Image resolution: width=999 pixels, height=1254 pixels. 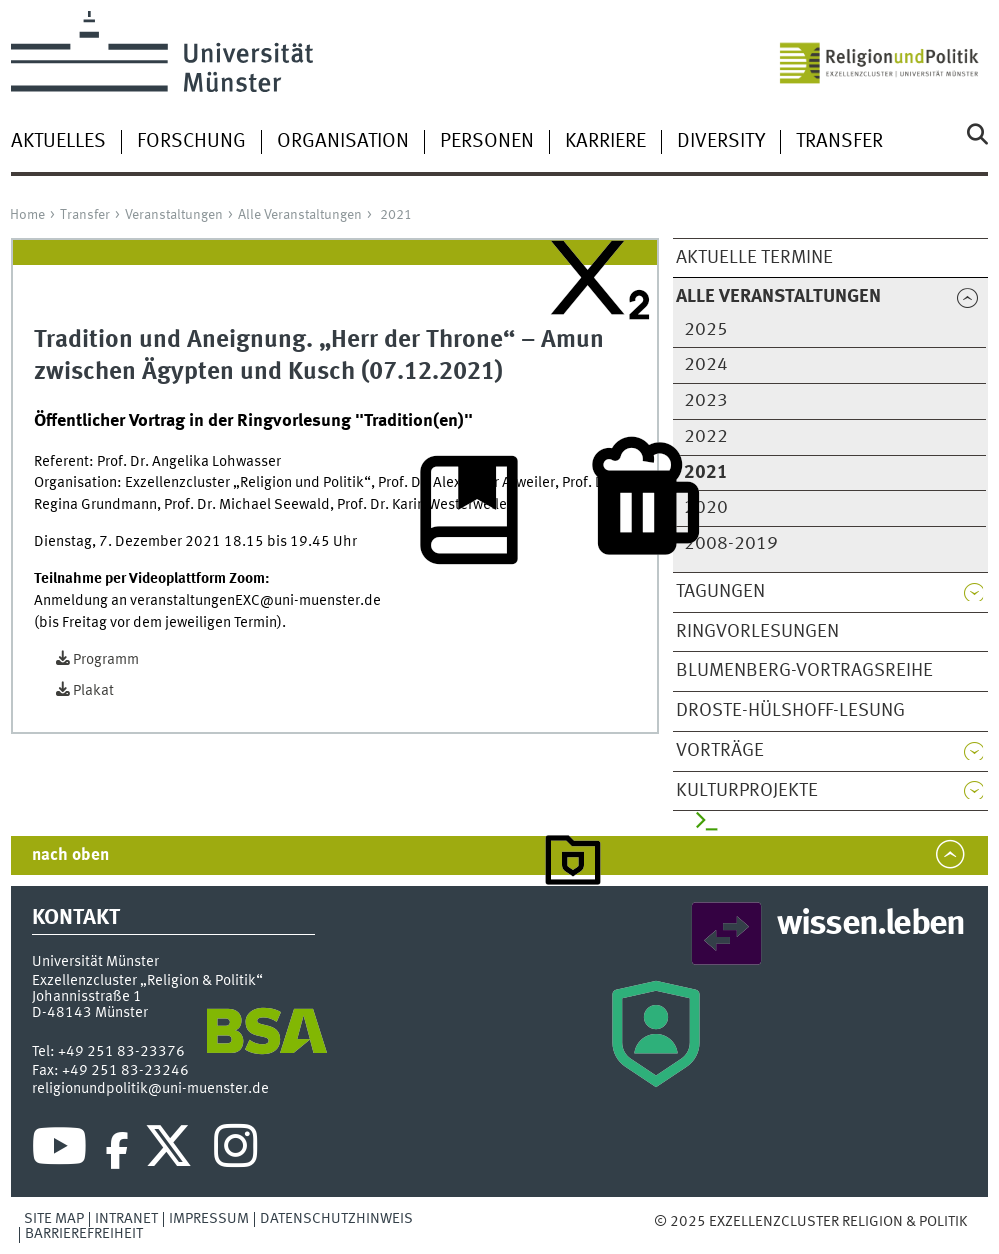 What do you see at coordinates (267, 1031) in the screenshot?
I see `buysellads company logo` at bounding box center [267, 1031].